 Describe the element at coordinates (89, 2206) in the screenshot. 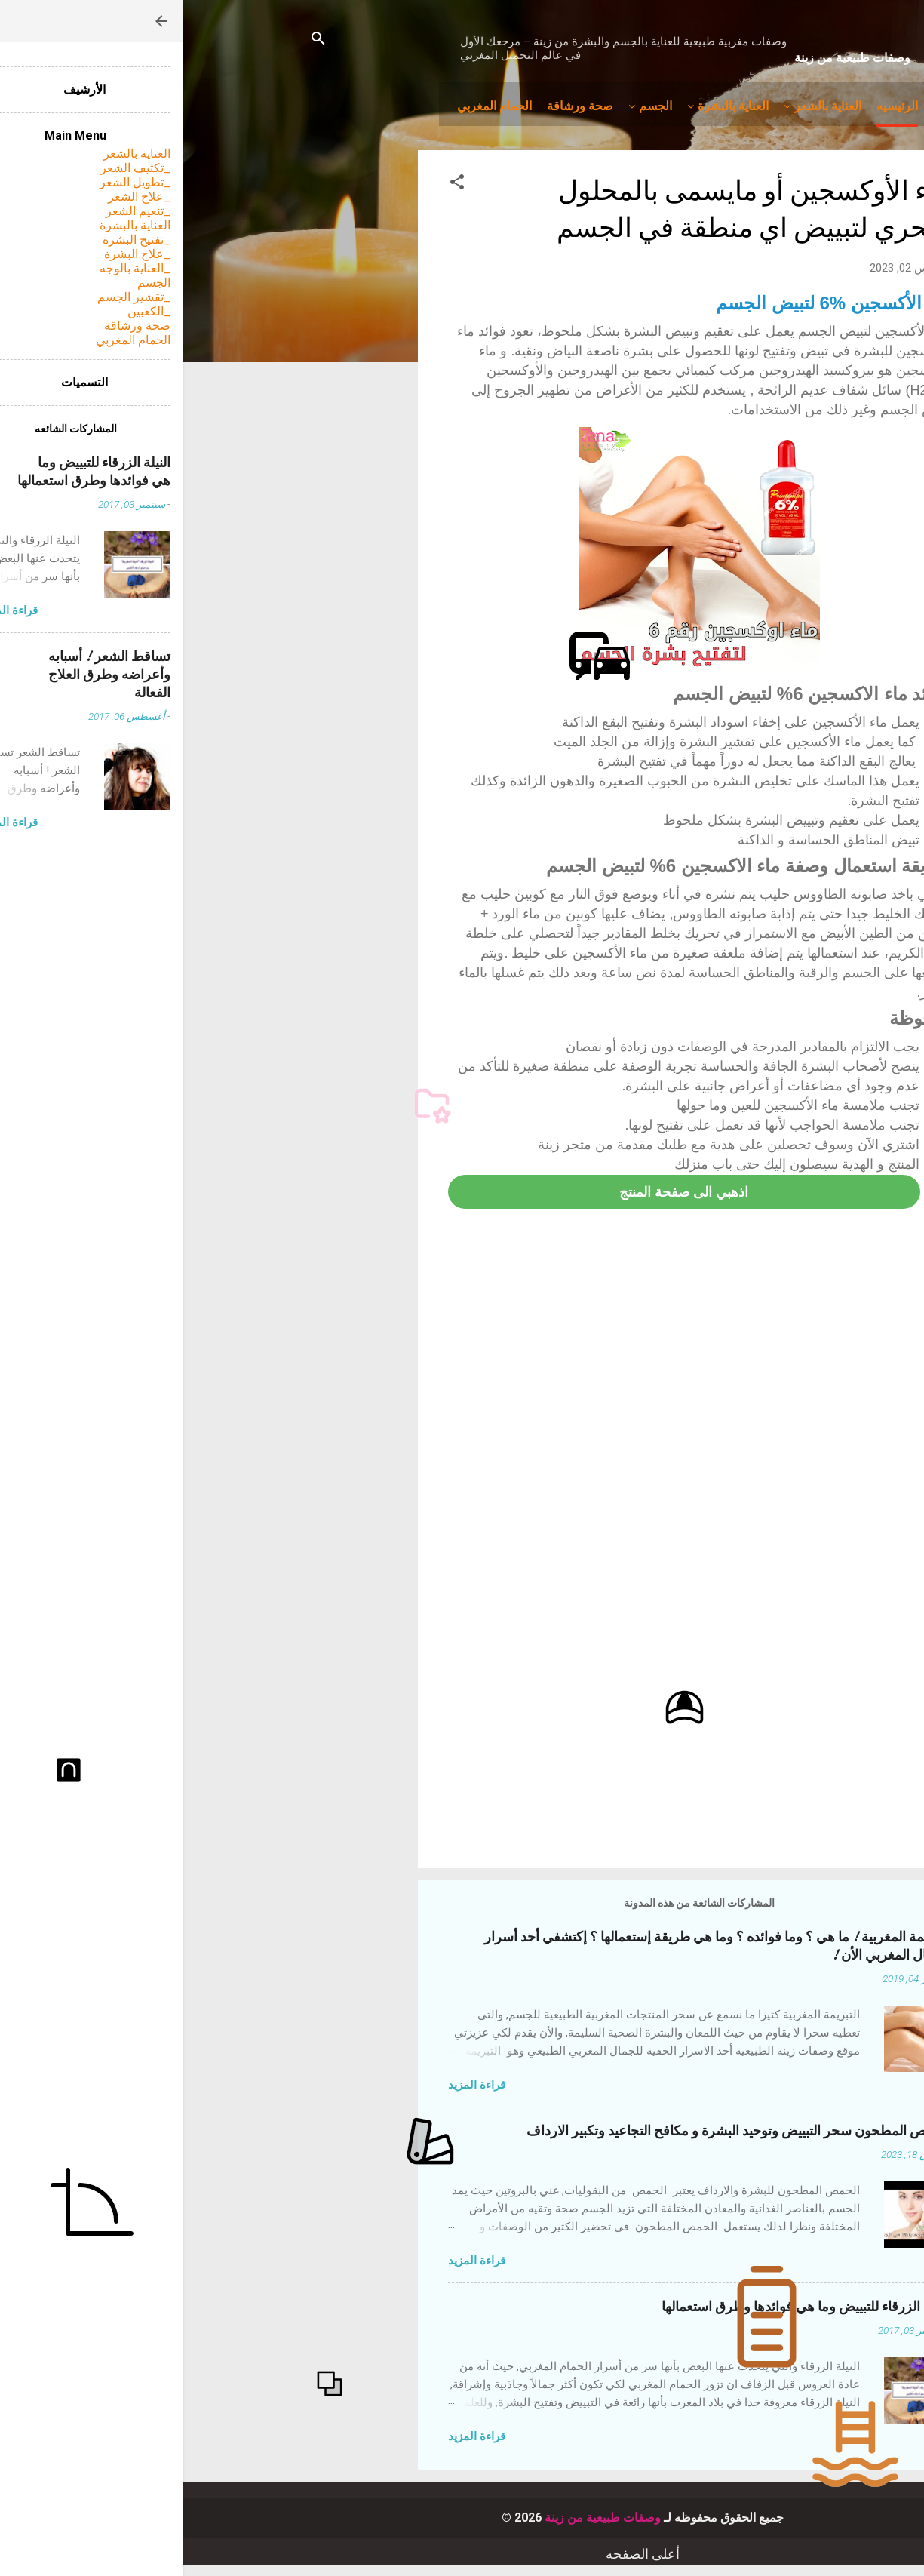

I see `measure or adjust angle settings` at that location.